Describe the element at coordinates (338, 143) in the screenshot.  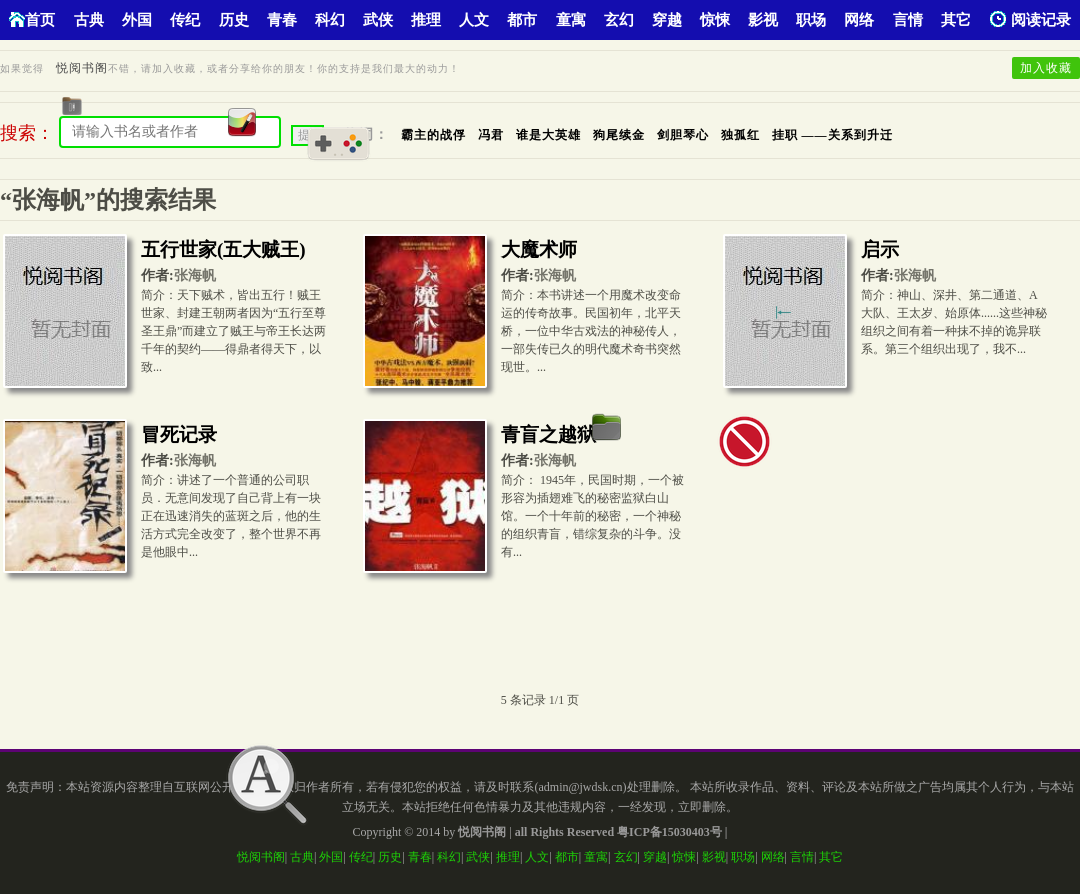
I see `indicates a connected game controller` at that location.